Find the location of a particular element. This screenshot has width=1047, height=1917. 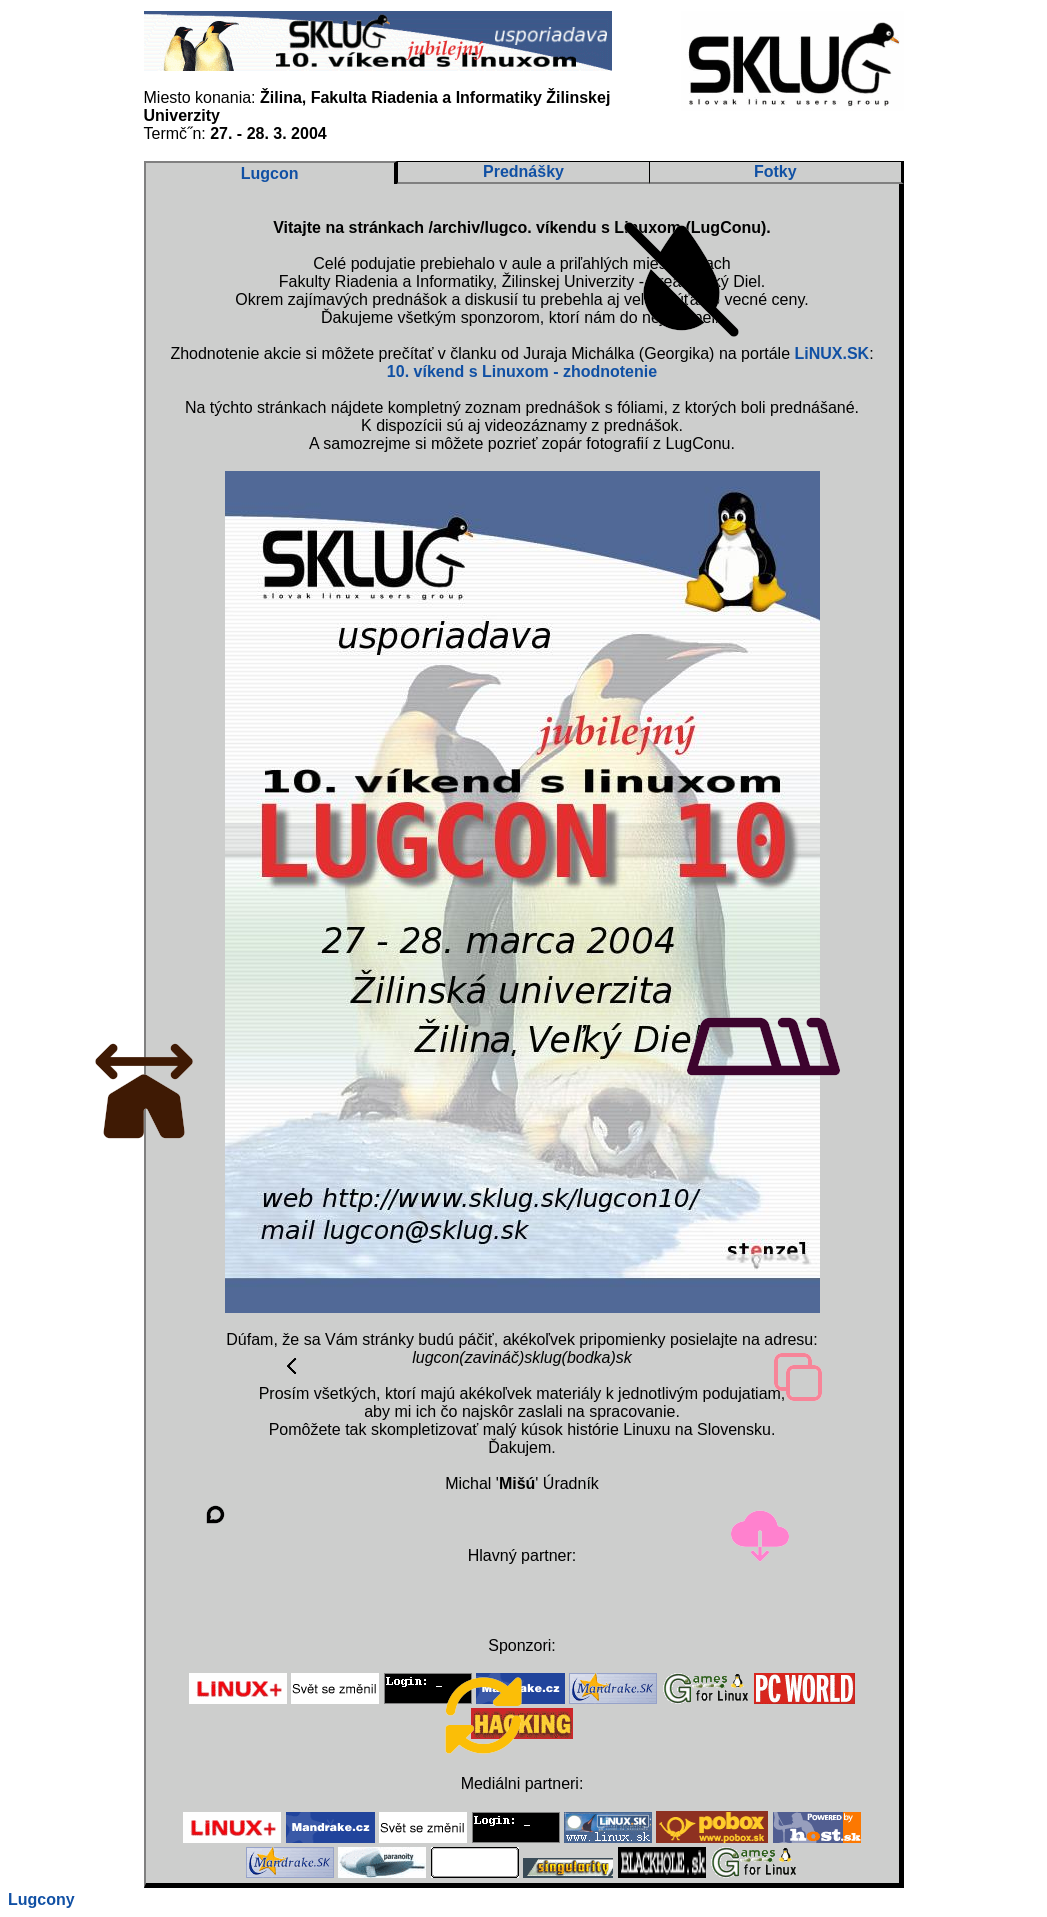

adjust tent or campsite width is located at coordinates (144, 1091).